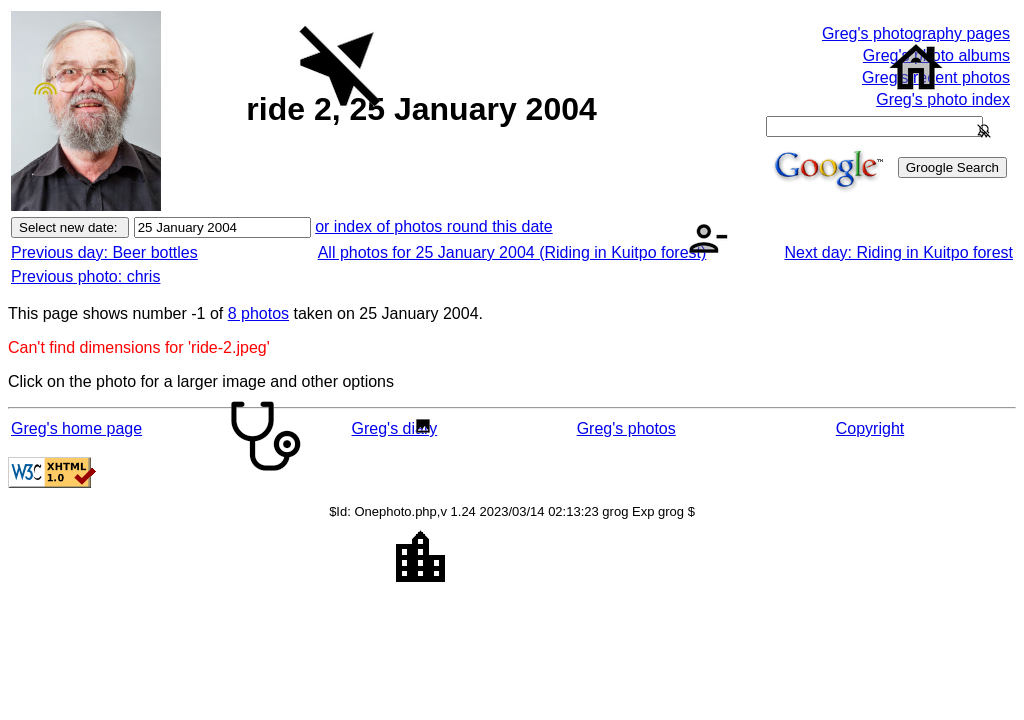 The height and width of the screenshot is (720, 1024). Describe the element at coordinates (707, 238) in the screenshot. I see `remove a contact or friend` at that location.